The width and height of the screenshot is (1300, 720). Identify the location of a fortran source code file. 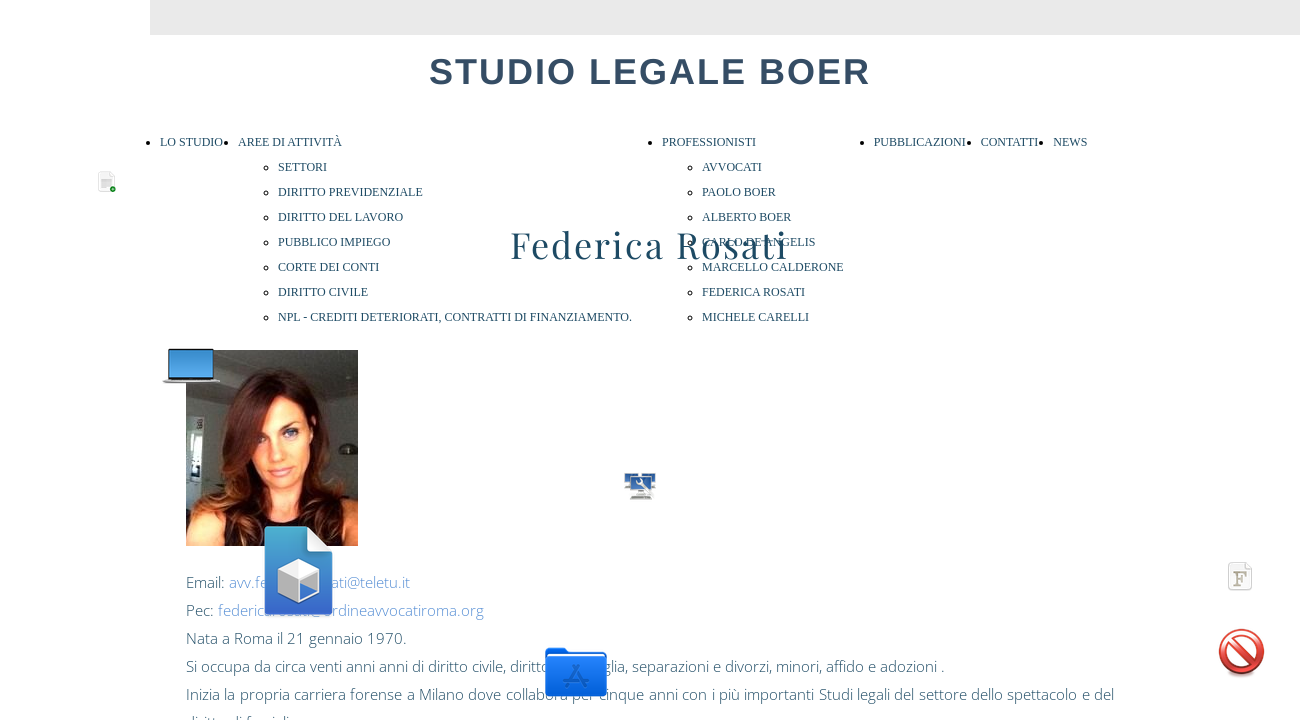
(1240, 576).